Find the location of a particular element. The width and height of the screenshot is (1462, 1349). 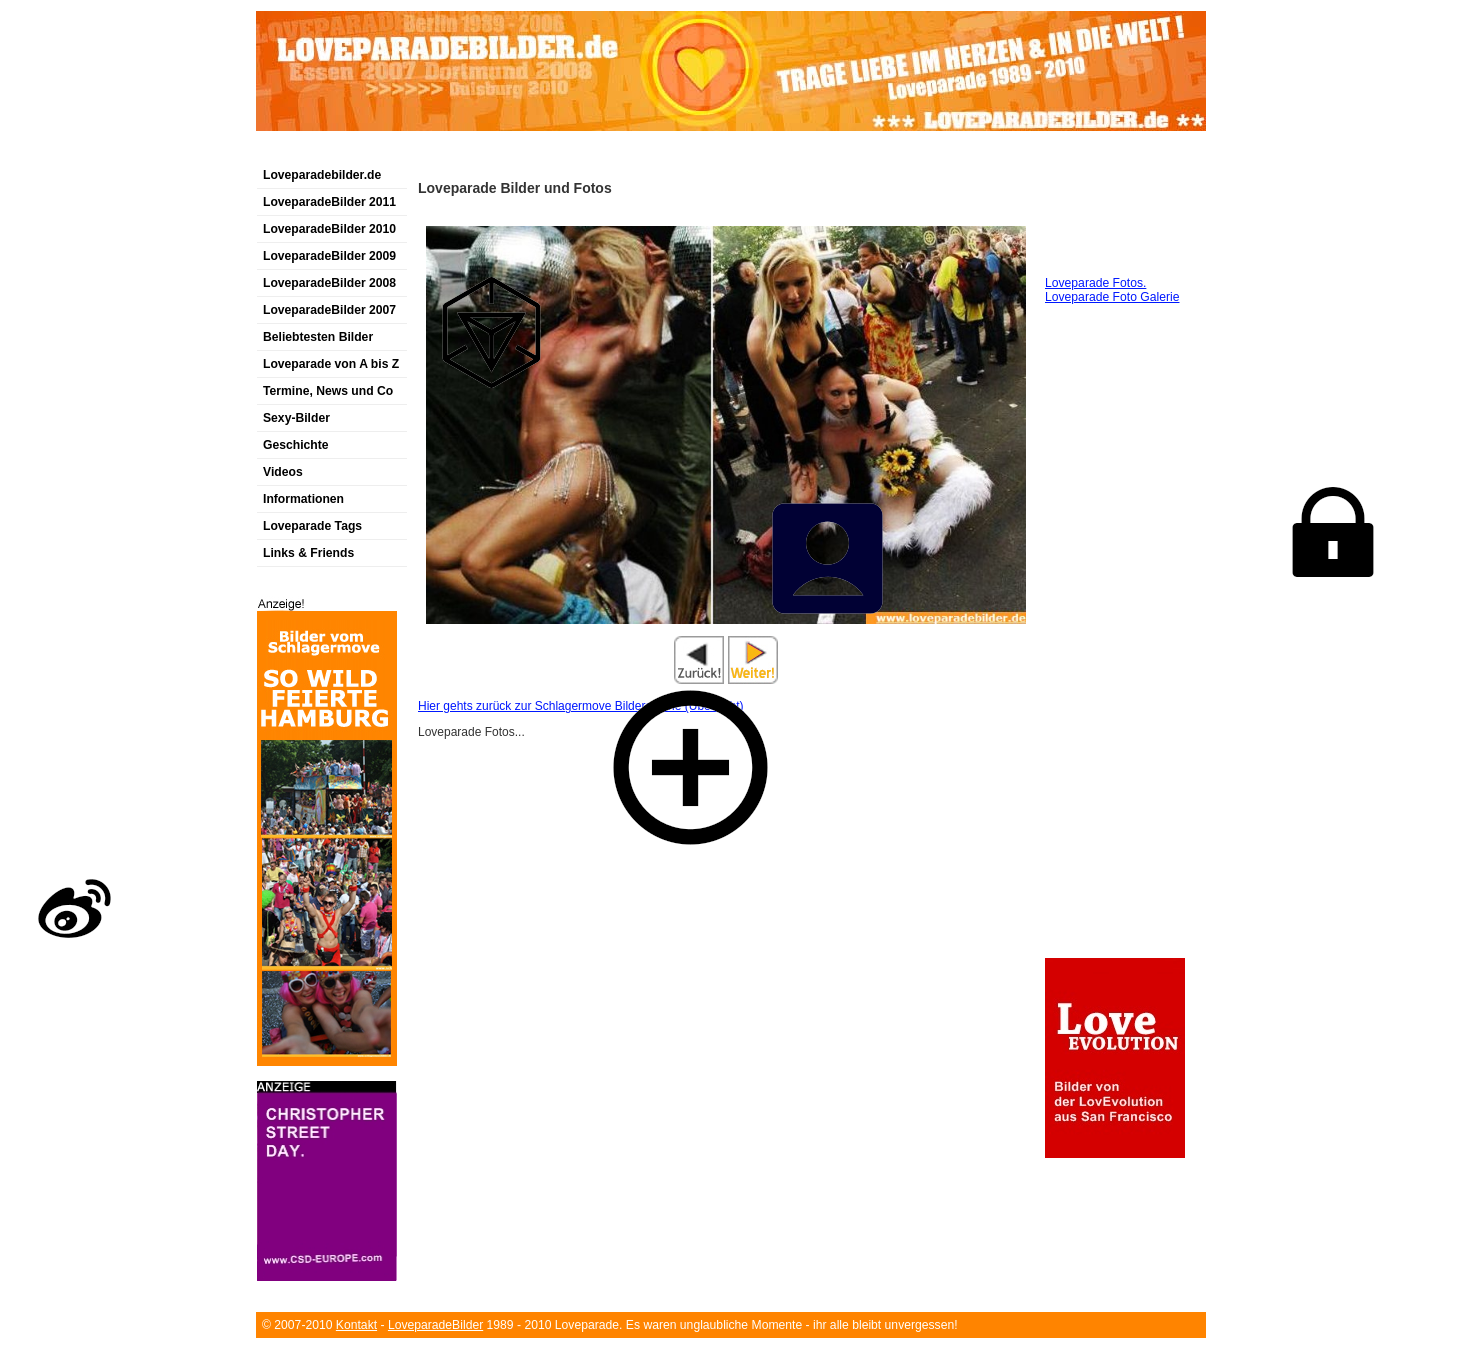

indicates a locked or secured item is located at coordinates (1333, 532).